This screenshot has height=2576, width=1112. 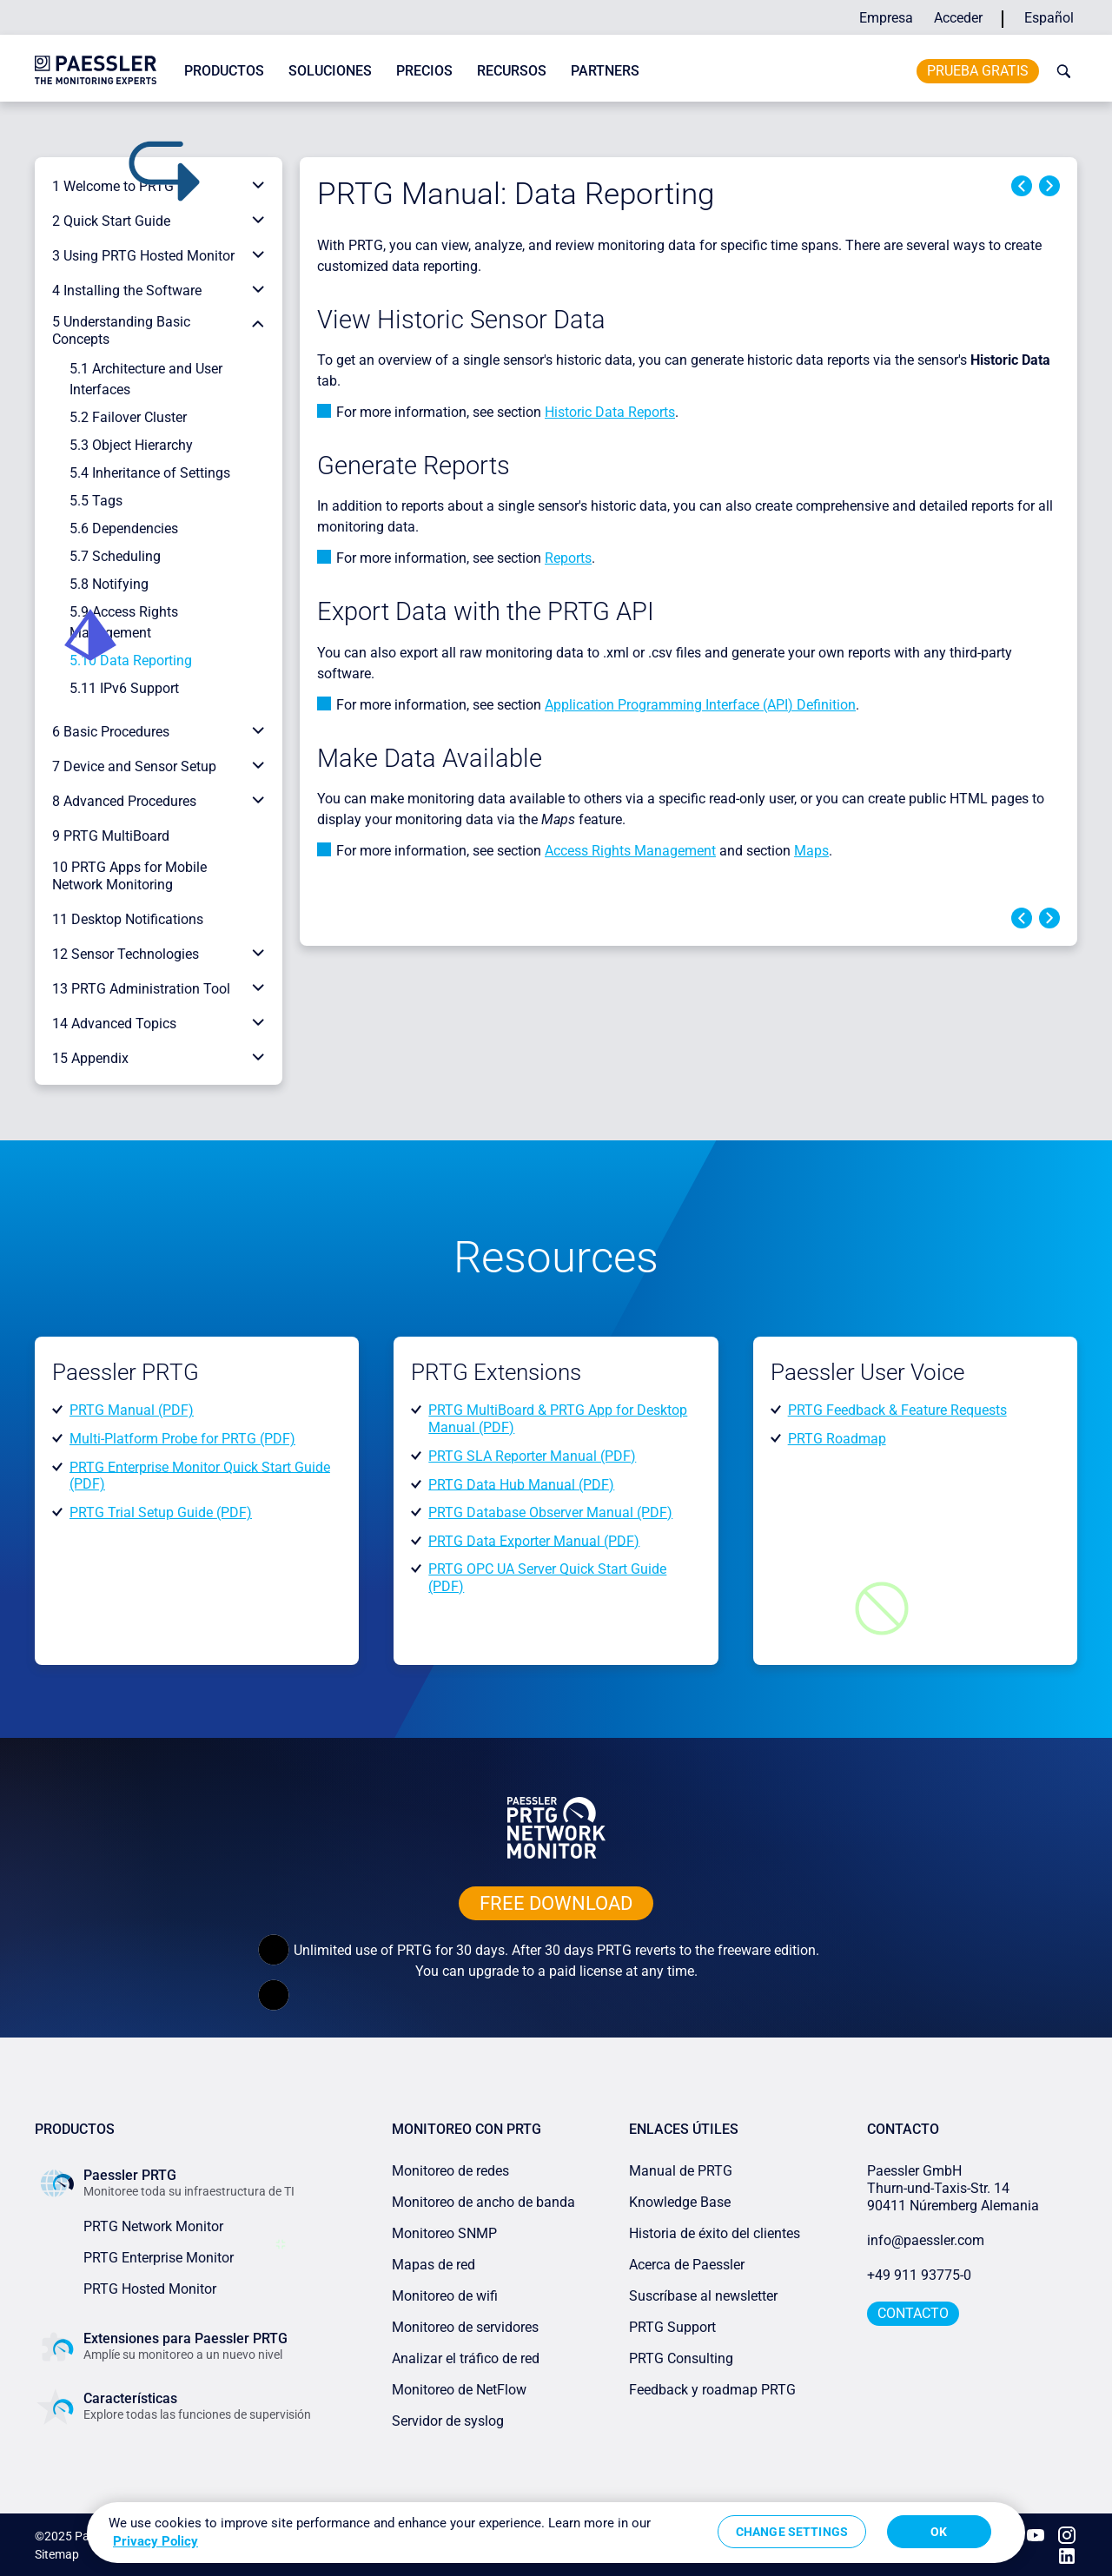 I want to click on access 3D modeling or rendering tools, so click(x=90, y=635).